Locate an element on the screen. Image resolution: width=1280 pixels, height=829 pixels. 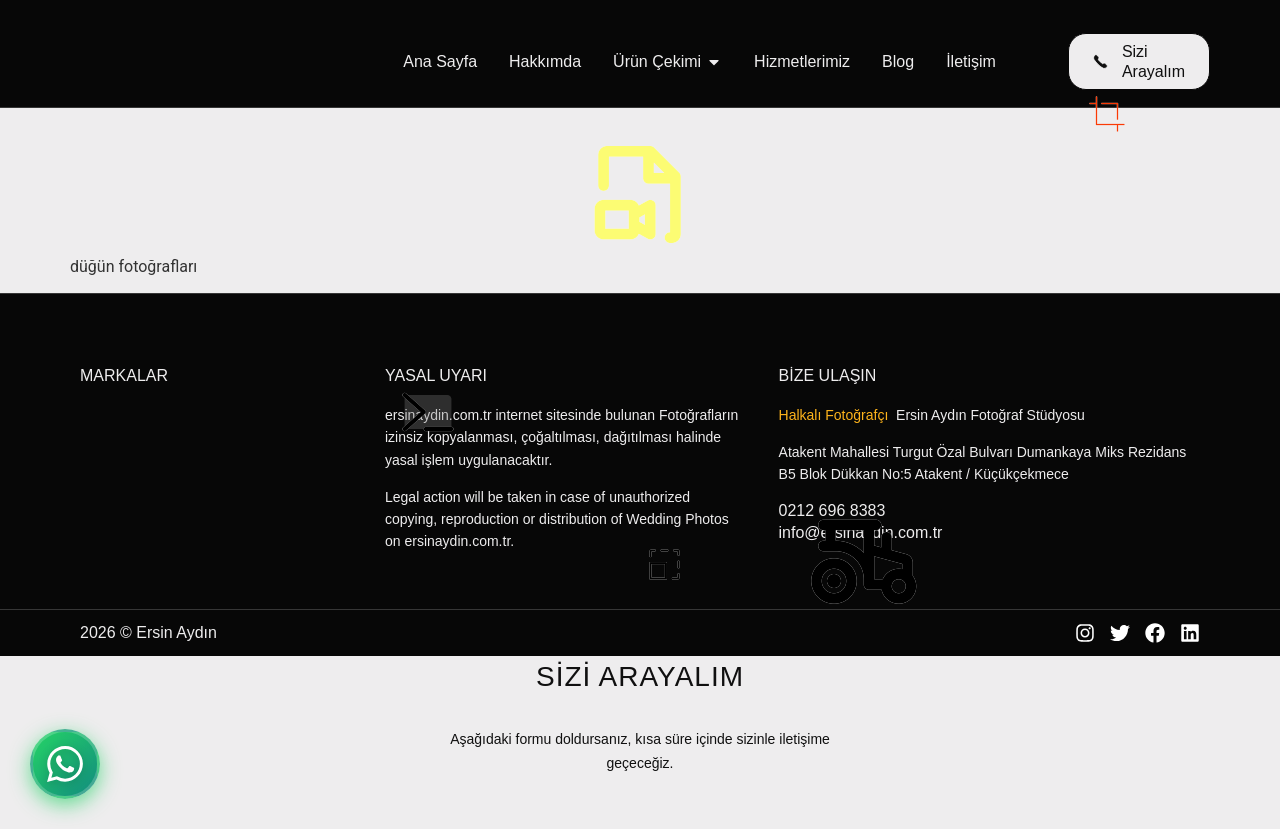
crop an image is located at coordinates (1107, 114).